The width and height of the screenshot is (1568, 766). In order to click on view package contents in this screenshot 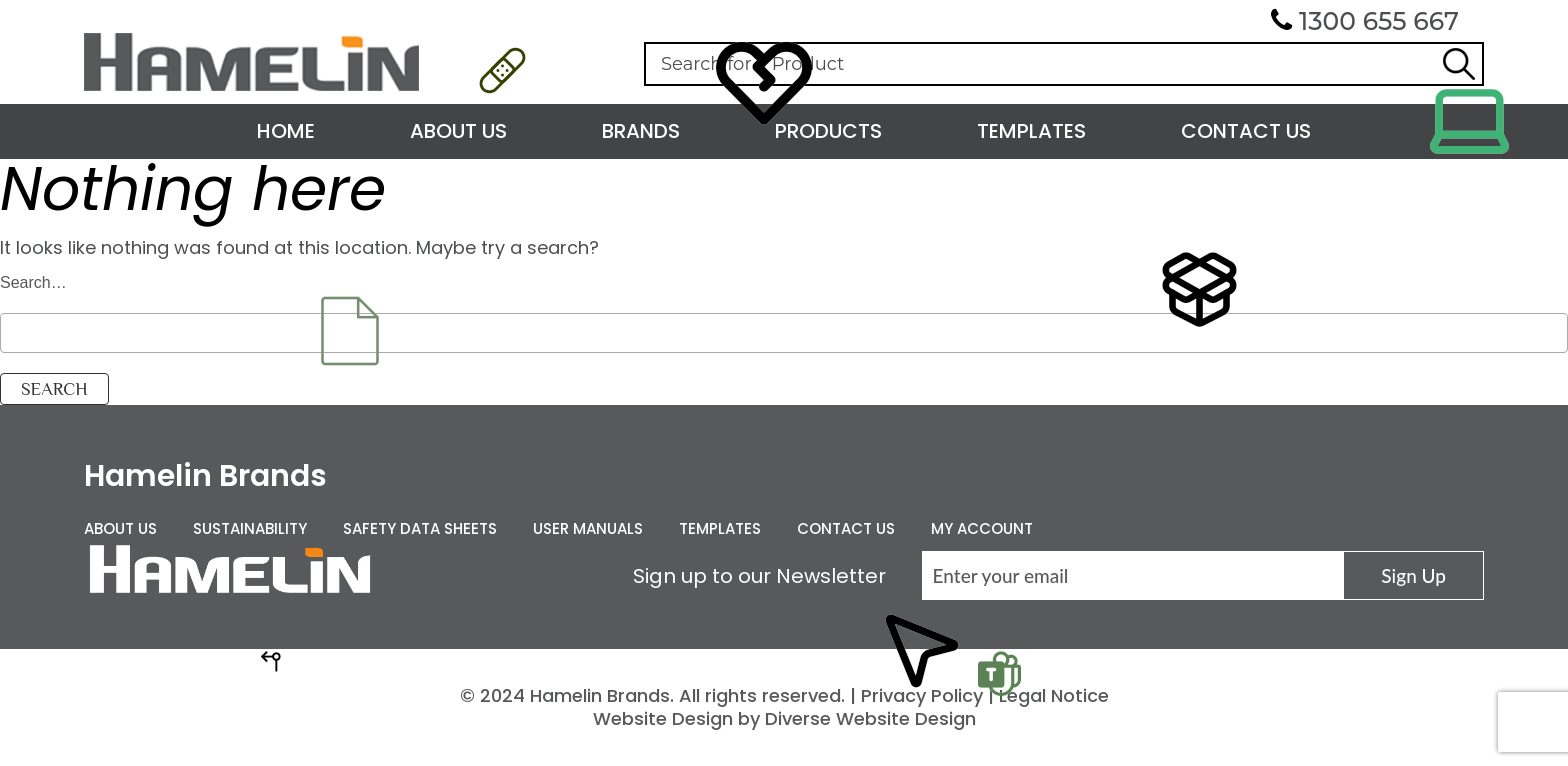, I will do `click(1199, 289)`.